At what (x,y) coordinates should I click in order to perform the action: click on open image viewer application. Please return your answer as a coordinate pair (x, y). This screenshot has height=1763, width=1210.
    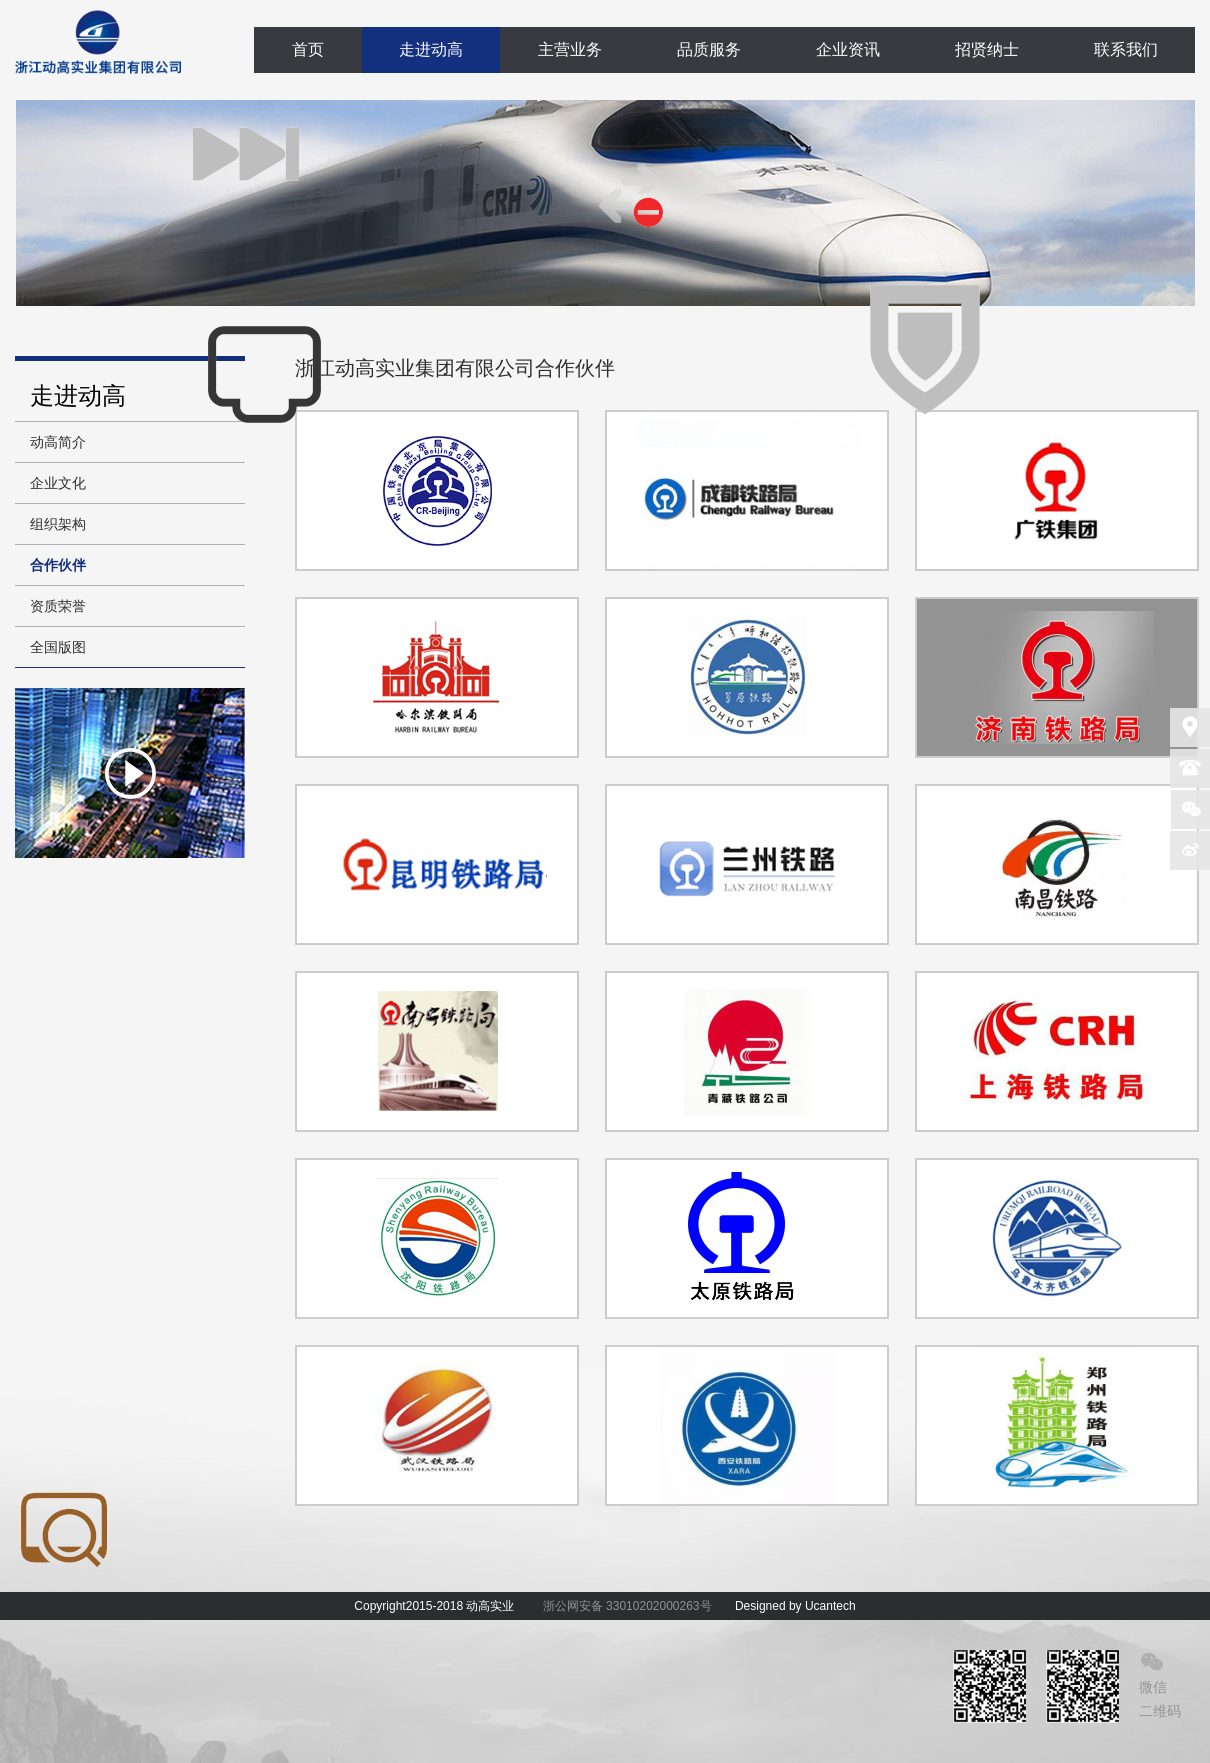
    Looking at the image, I should click on (64, 1525).